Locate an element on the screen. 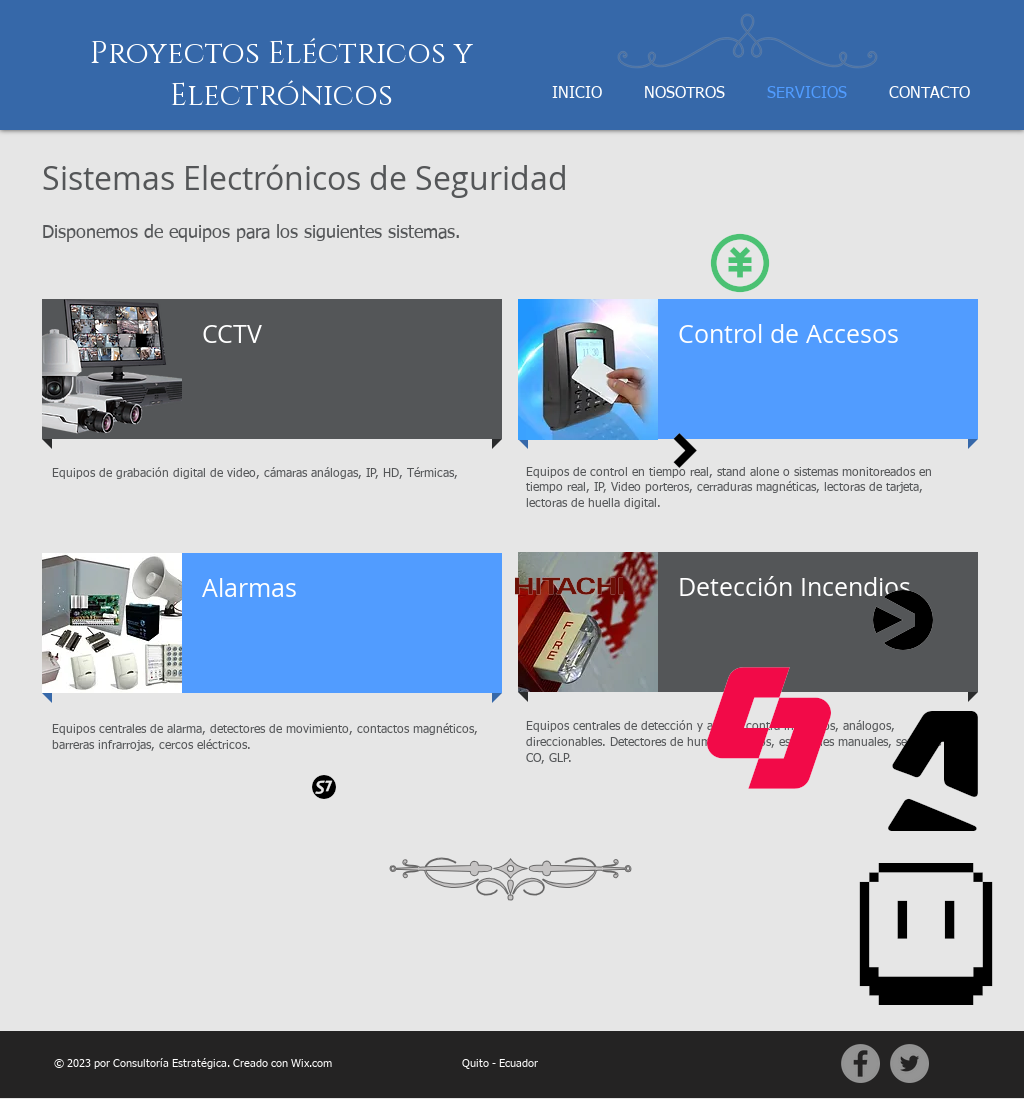 Image resolution: width=1024 pixels, height=1099 pixels. expand a collapsible menu or section is located at coordinates (684, 450).